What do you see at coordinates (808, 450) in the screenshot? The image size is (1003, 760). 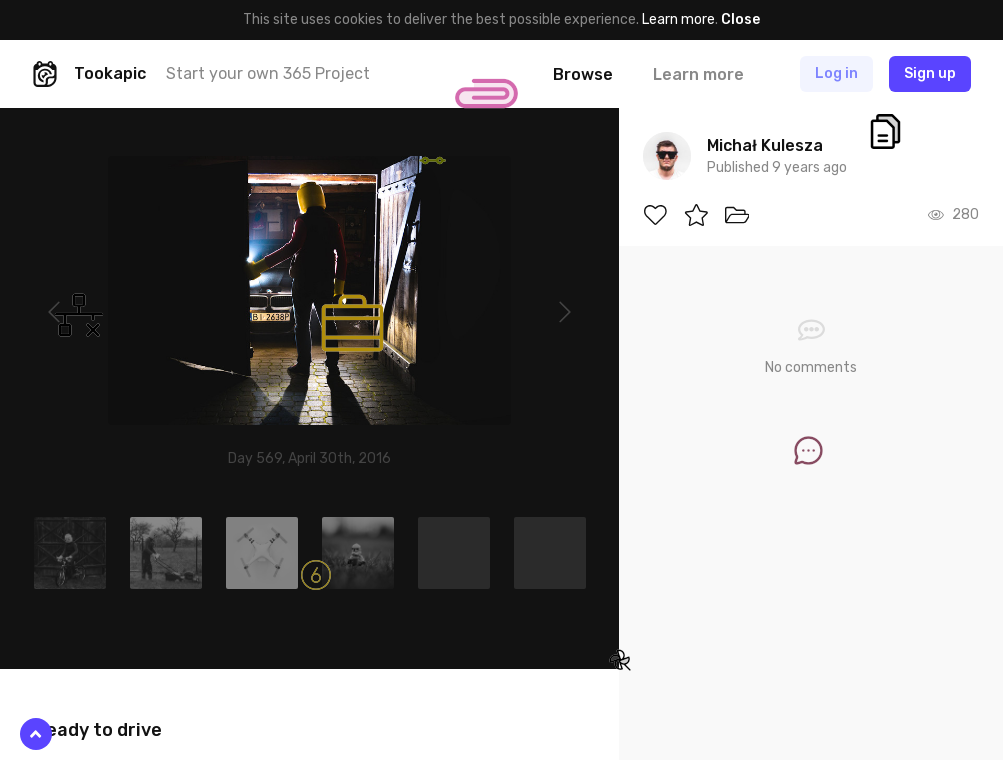 I see `open chat or messaging` at bounding box center [808, 450].